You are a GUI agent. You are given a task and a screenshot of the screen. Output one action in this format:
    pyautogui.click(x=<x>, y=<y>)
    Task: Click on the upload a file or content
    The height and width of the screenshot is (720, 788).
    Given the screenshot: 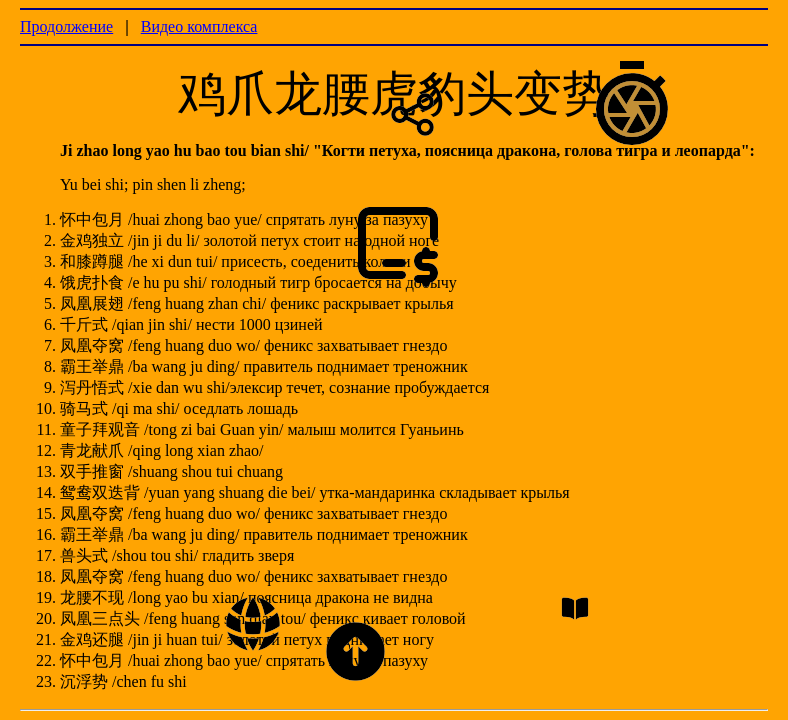 What is the action you would take?
    pyautogui.click(x=355, y=651)
    